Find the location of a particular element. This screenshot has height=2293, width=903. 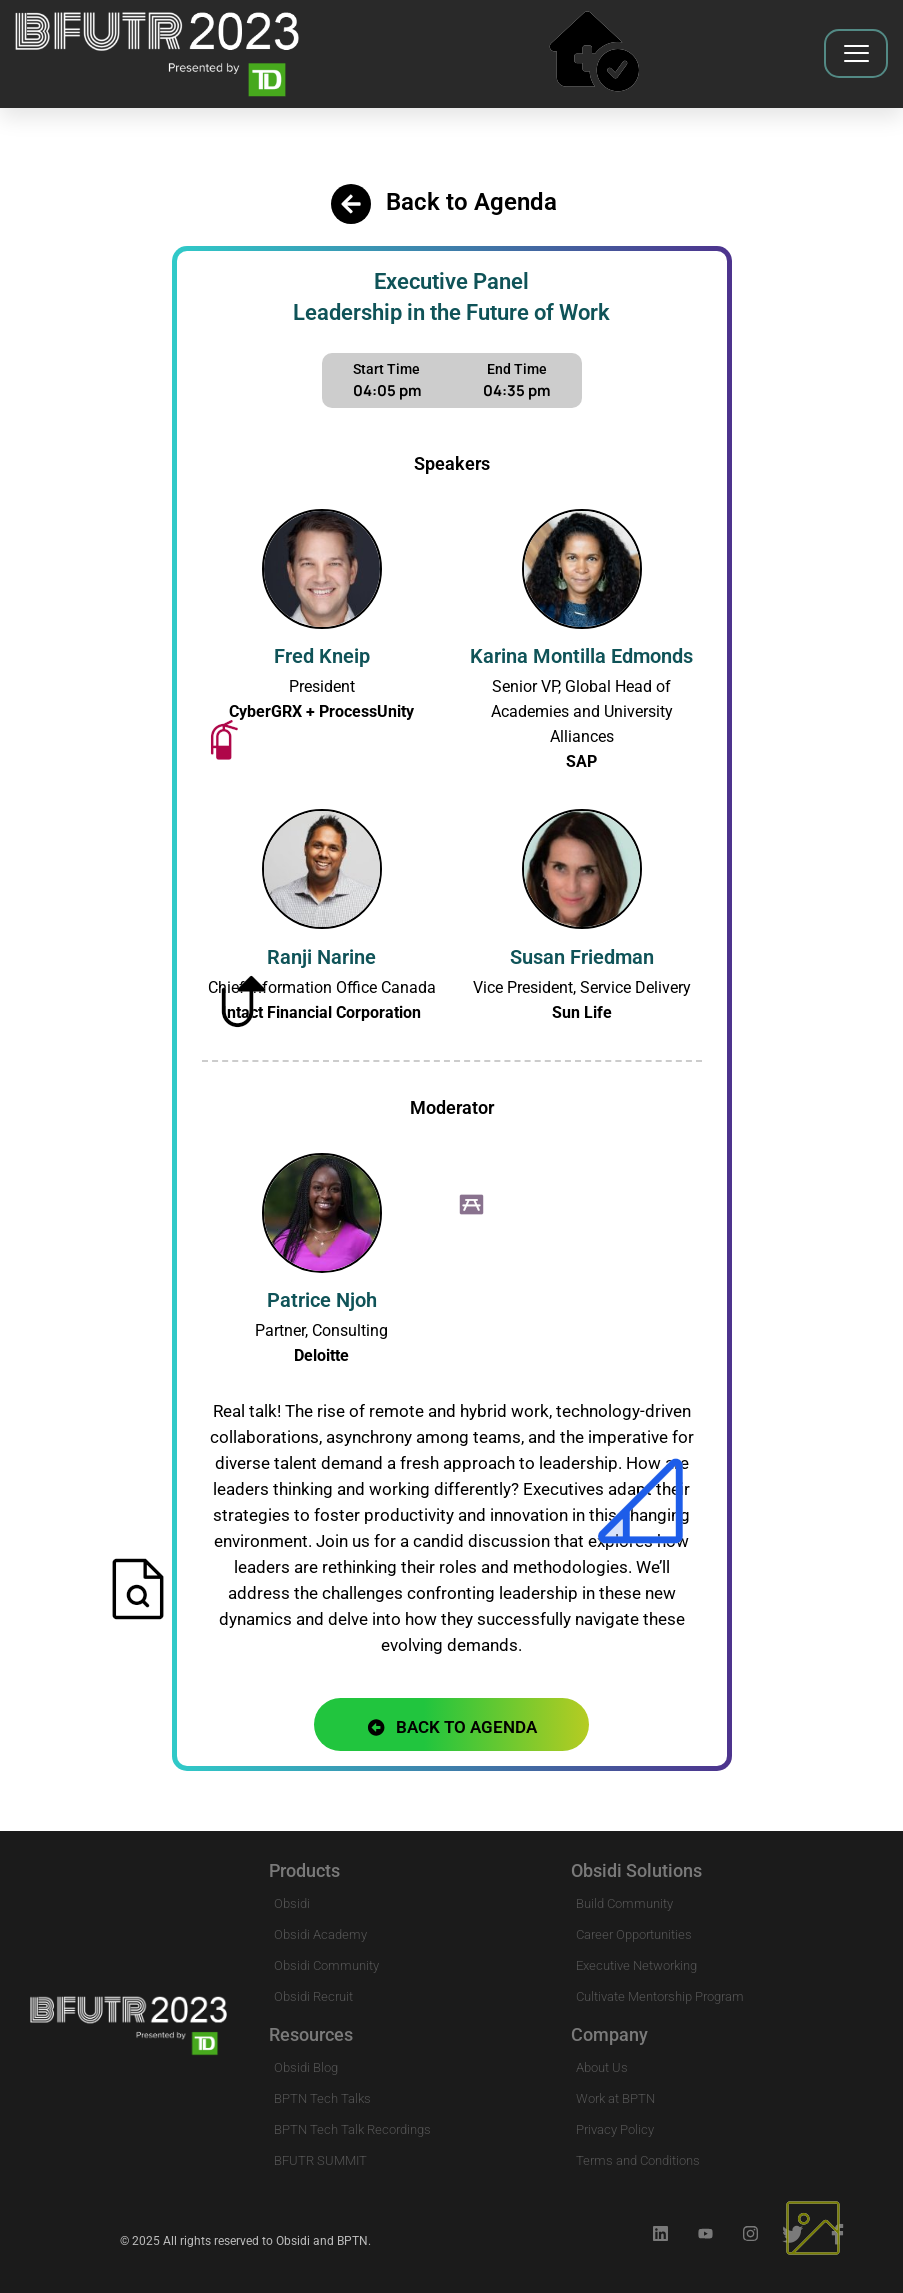

view or open an image is located at coordinates (813, 2228).